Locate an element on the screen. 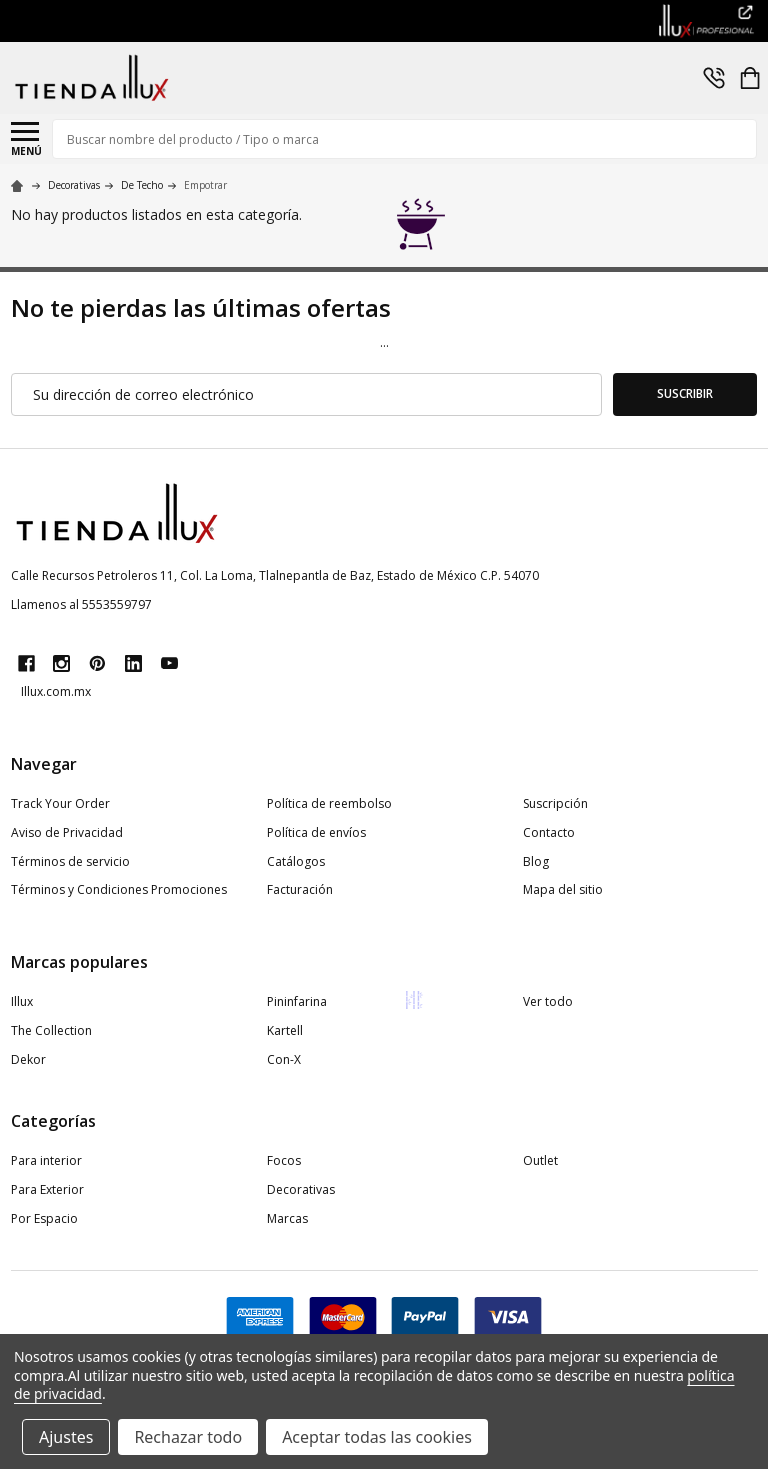  bamboo plant icon for nature or zen-themed content is located at coordinates (414, 1000).